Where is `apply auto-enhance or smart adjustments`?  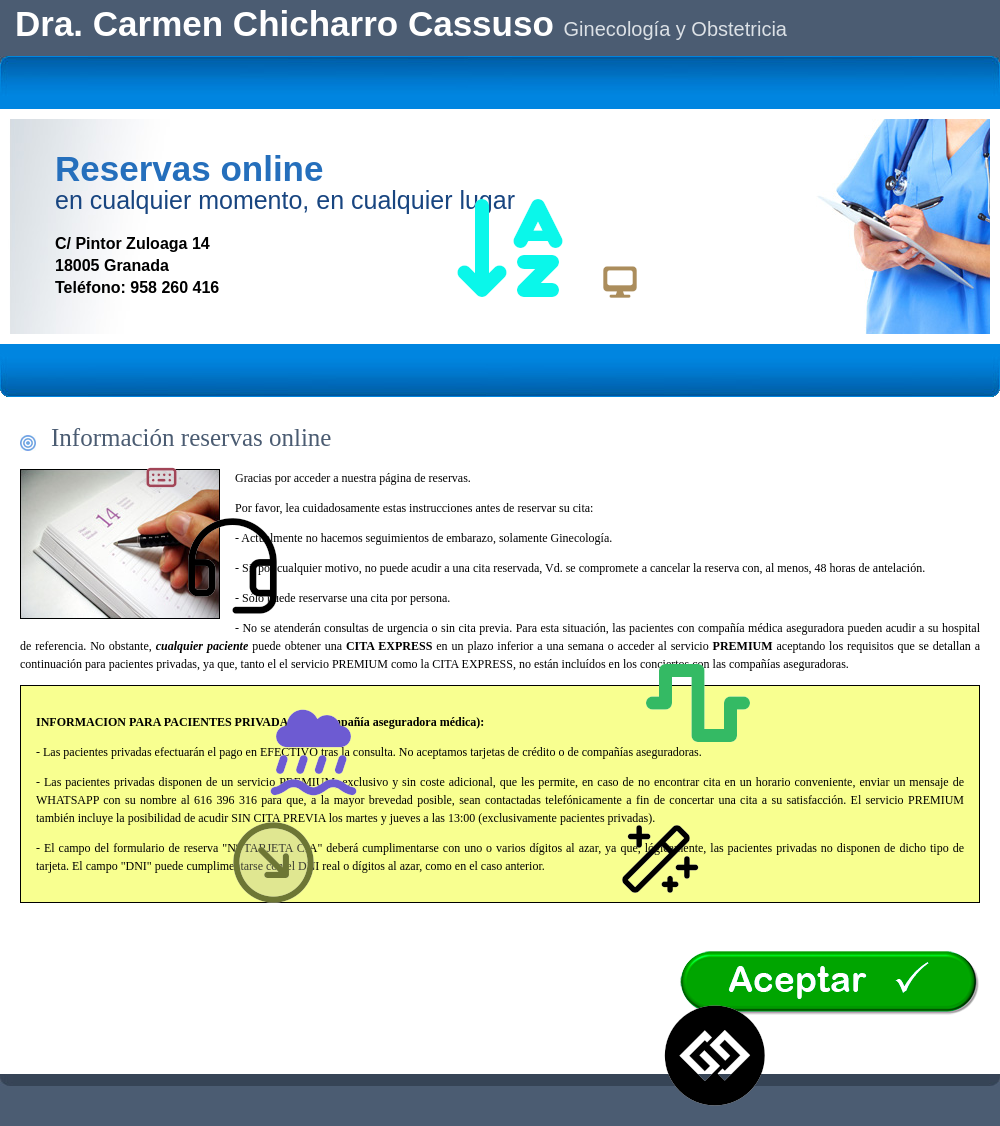 apply auto-enhance or smart adjustments is located at coordinates (656, 859).